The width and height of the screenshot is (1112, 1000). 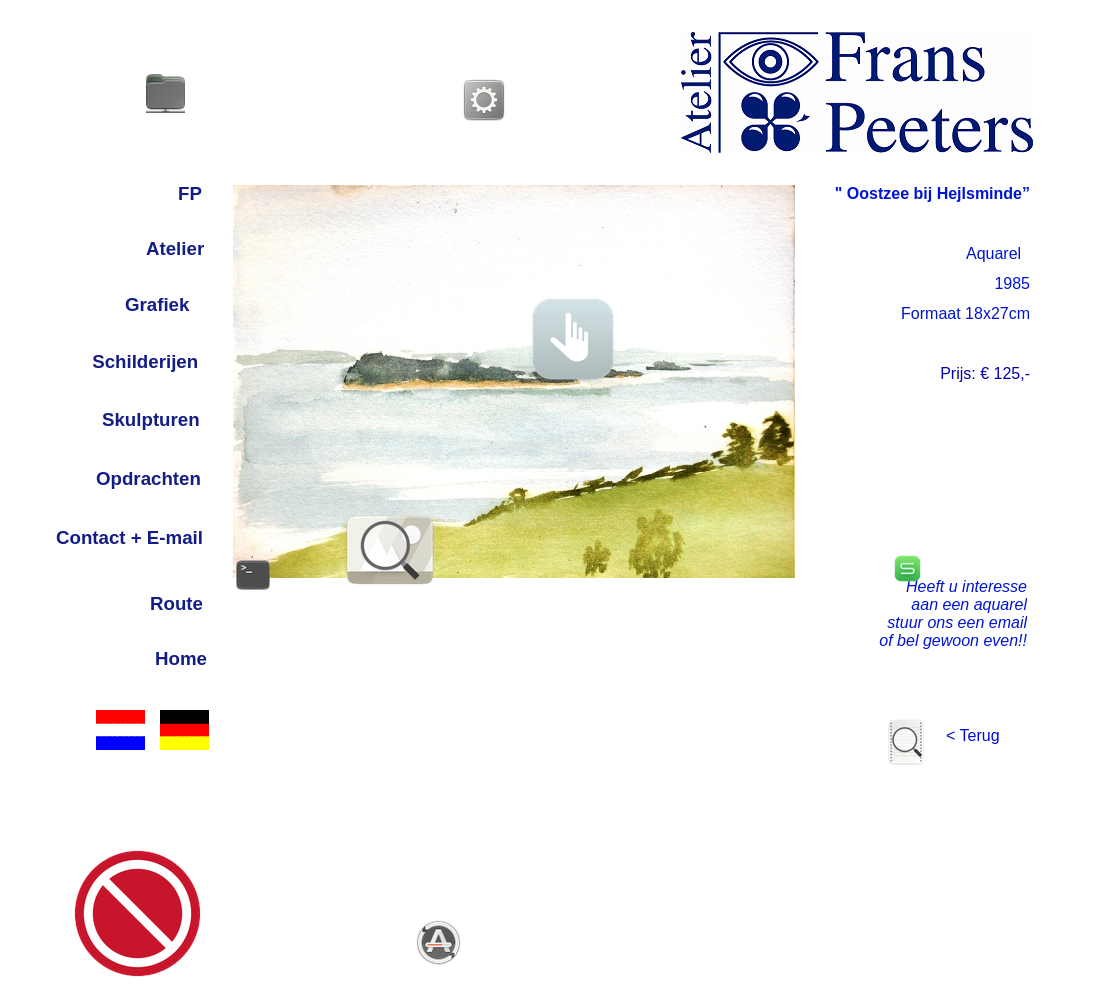 I want to click on delete selected email message, so click(x=137, y=913).